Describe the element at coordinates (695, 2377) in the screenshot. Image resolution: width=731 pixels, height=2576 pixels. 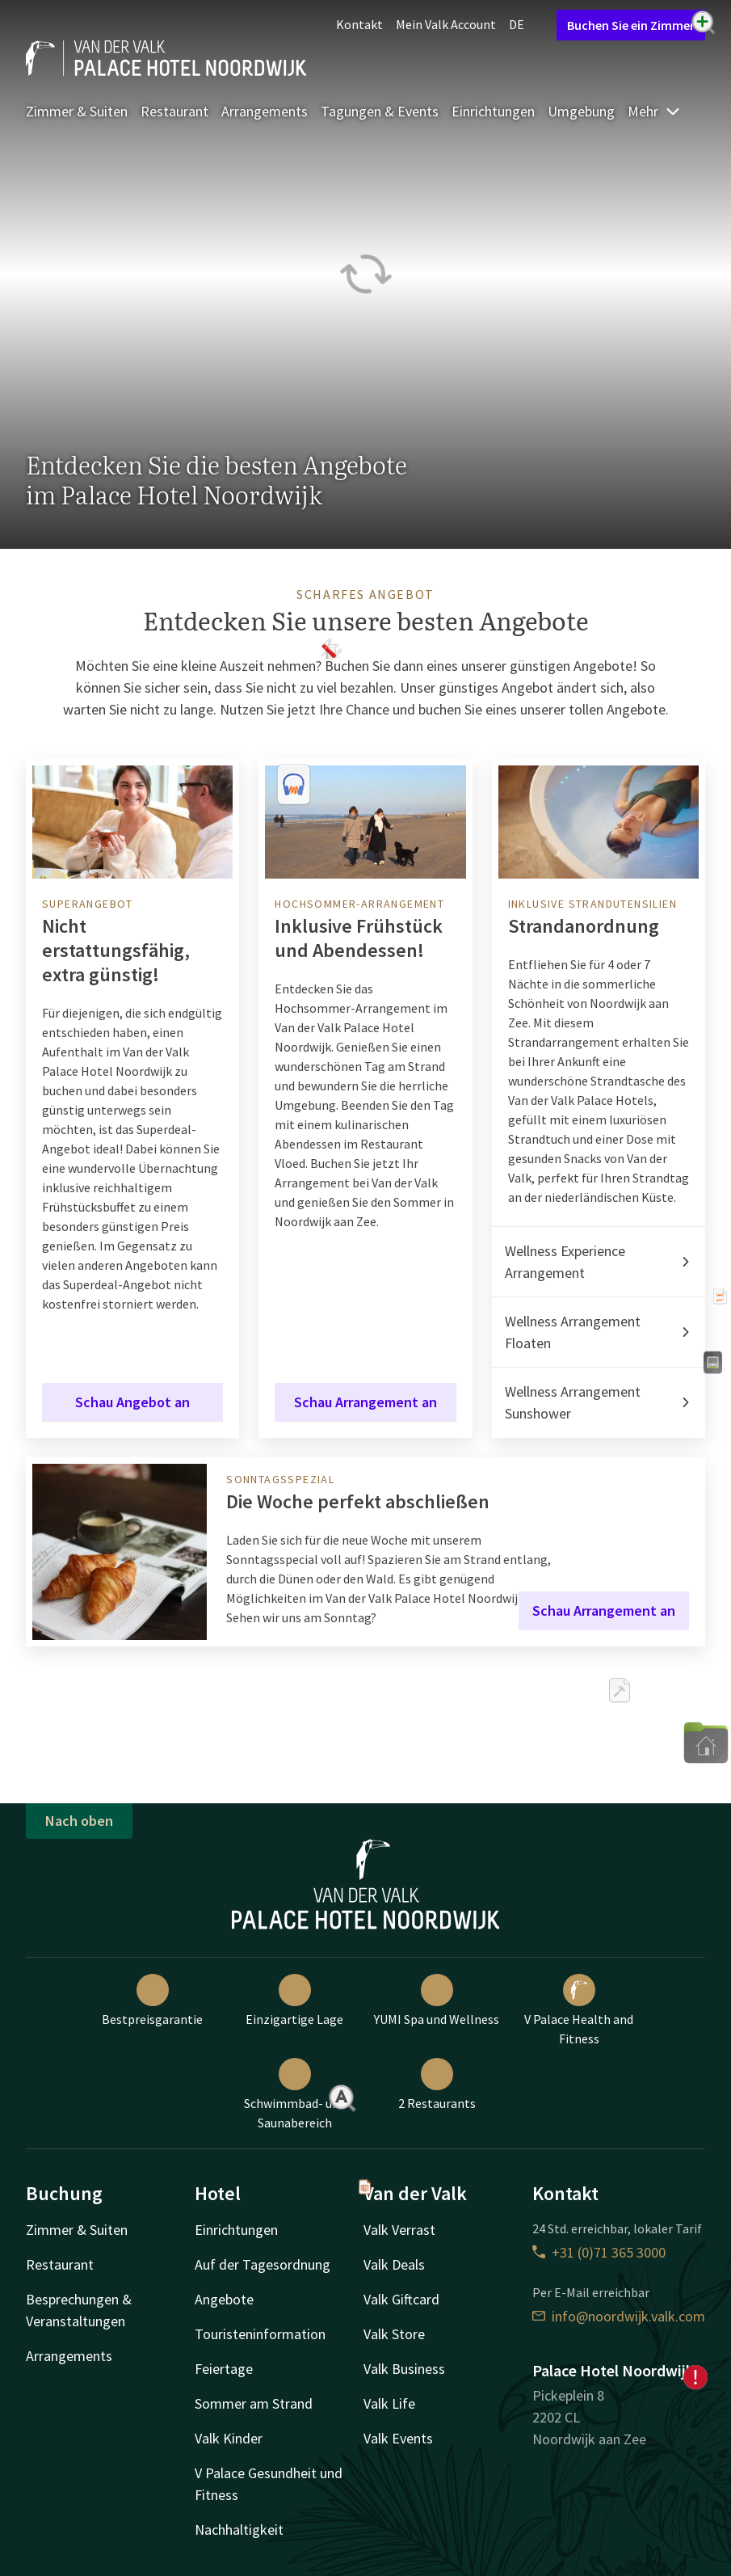
I see `indicates important or critical status` at that location.